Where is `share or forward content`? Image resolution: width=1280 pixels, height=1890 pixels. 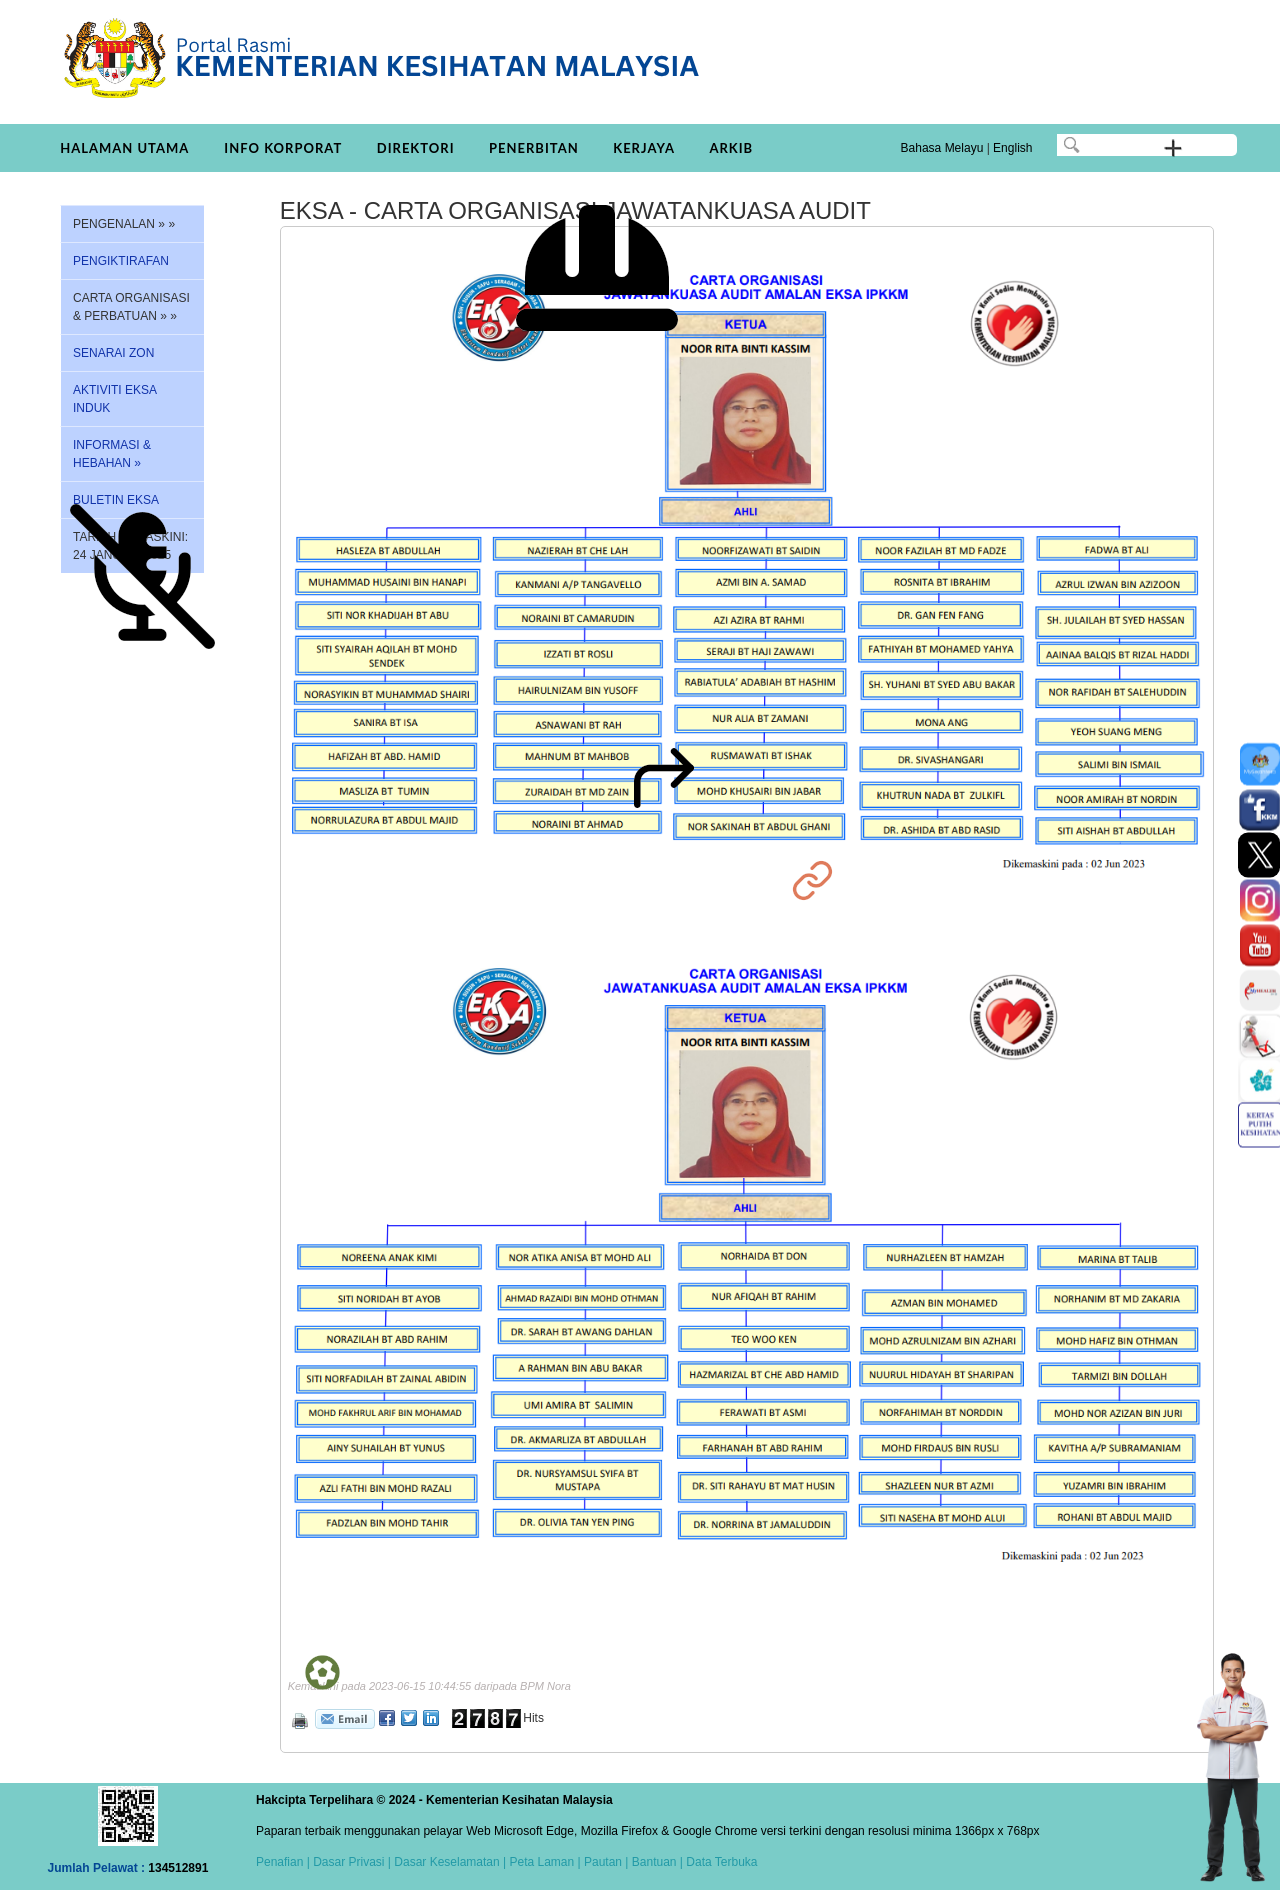 share or forward content is located at coordinates (664, 778).